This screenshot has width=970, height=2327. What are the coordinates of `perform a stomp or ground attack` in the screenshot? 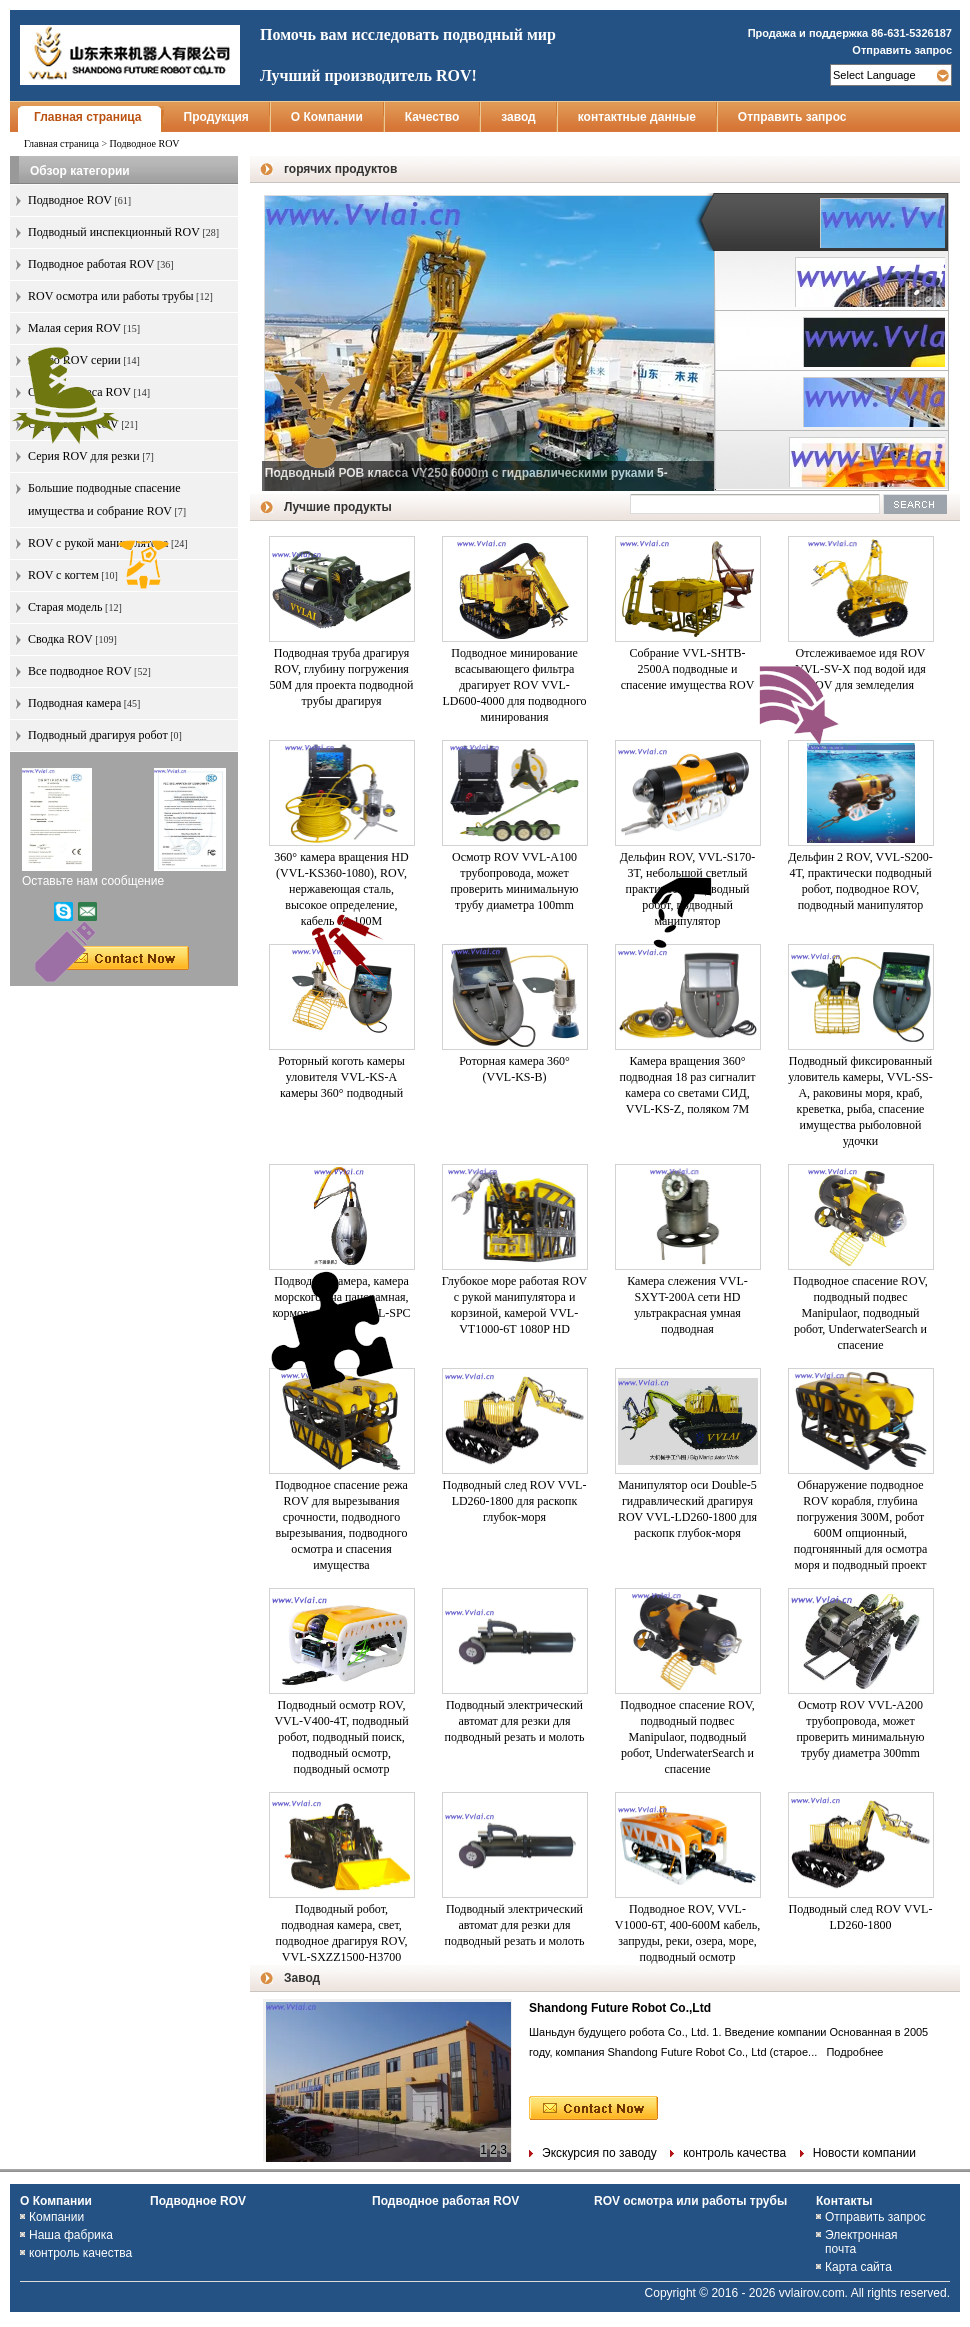 It's located at (65, 396).